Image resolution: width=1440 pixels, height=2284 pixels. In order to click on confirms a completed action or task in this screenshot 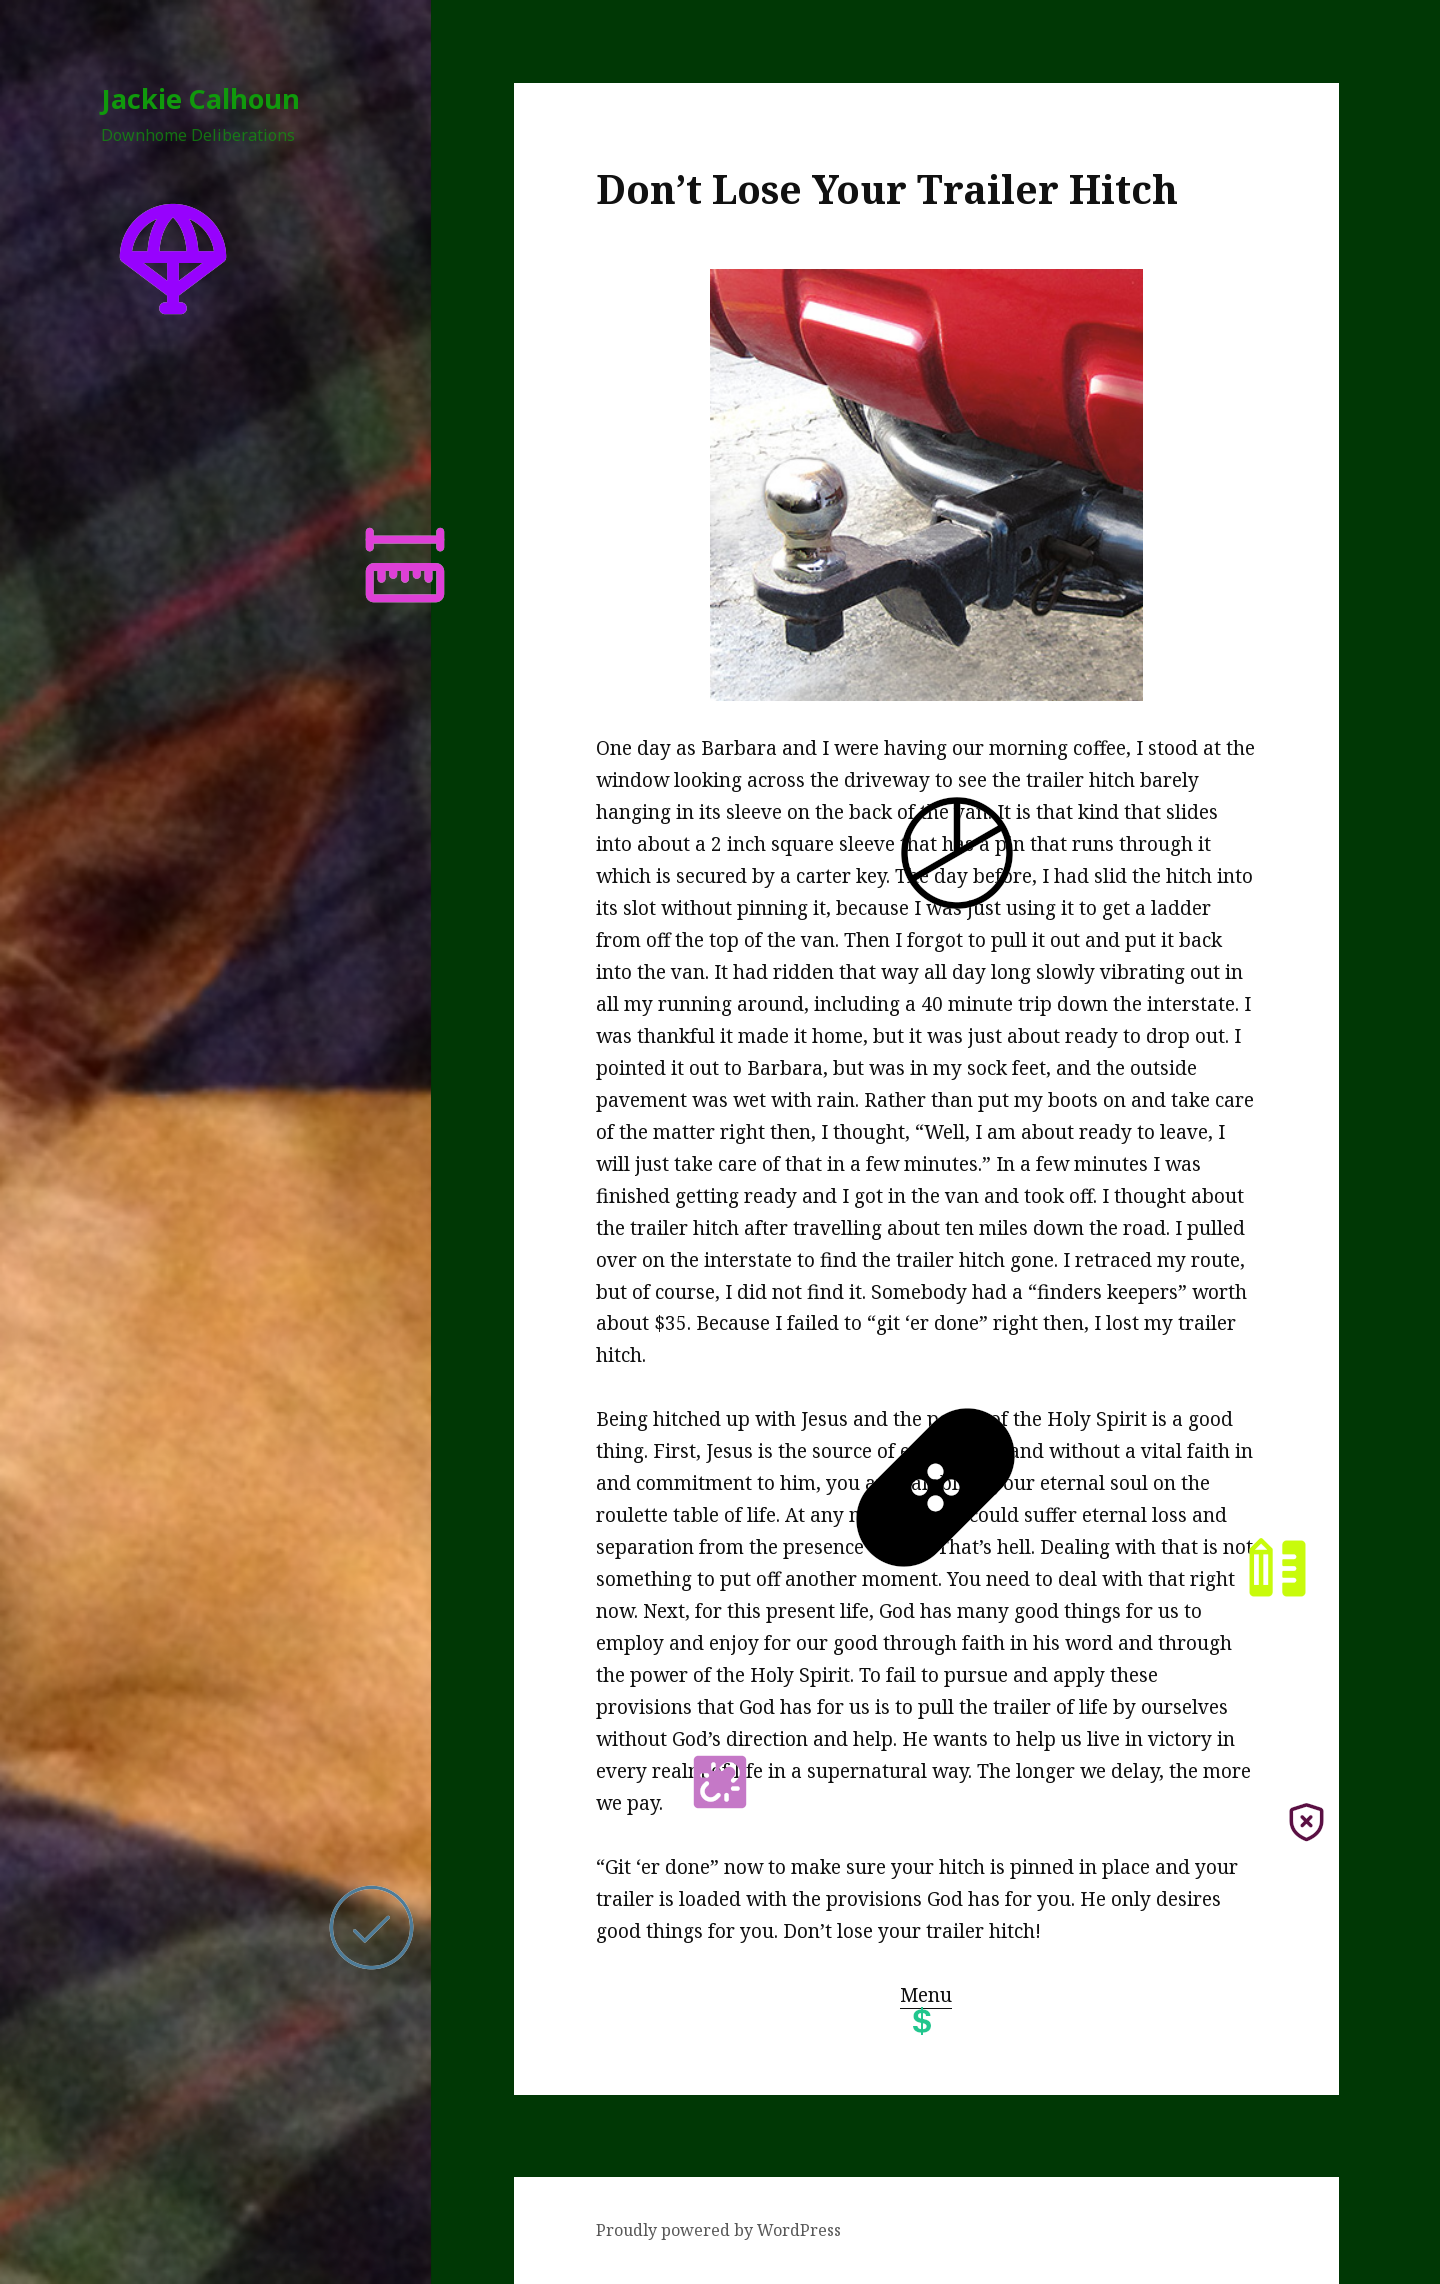, I will do `click(371, 1927)`.